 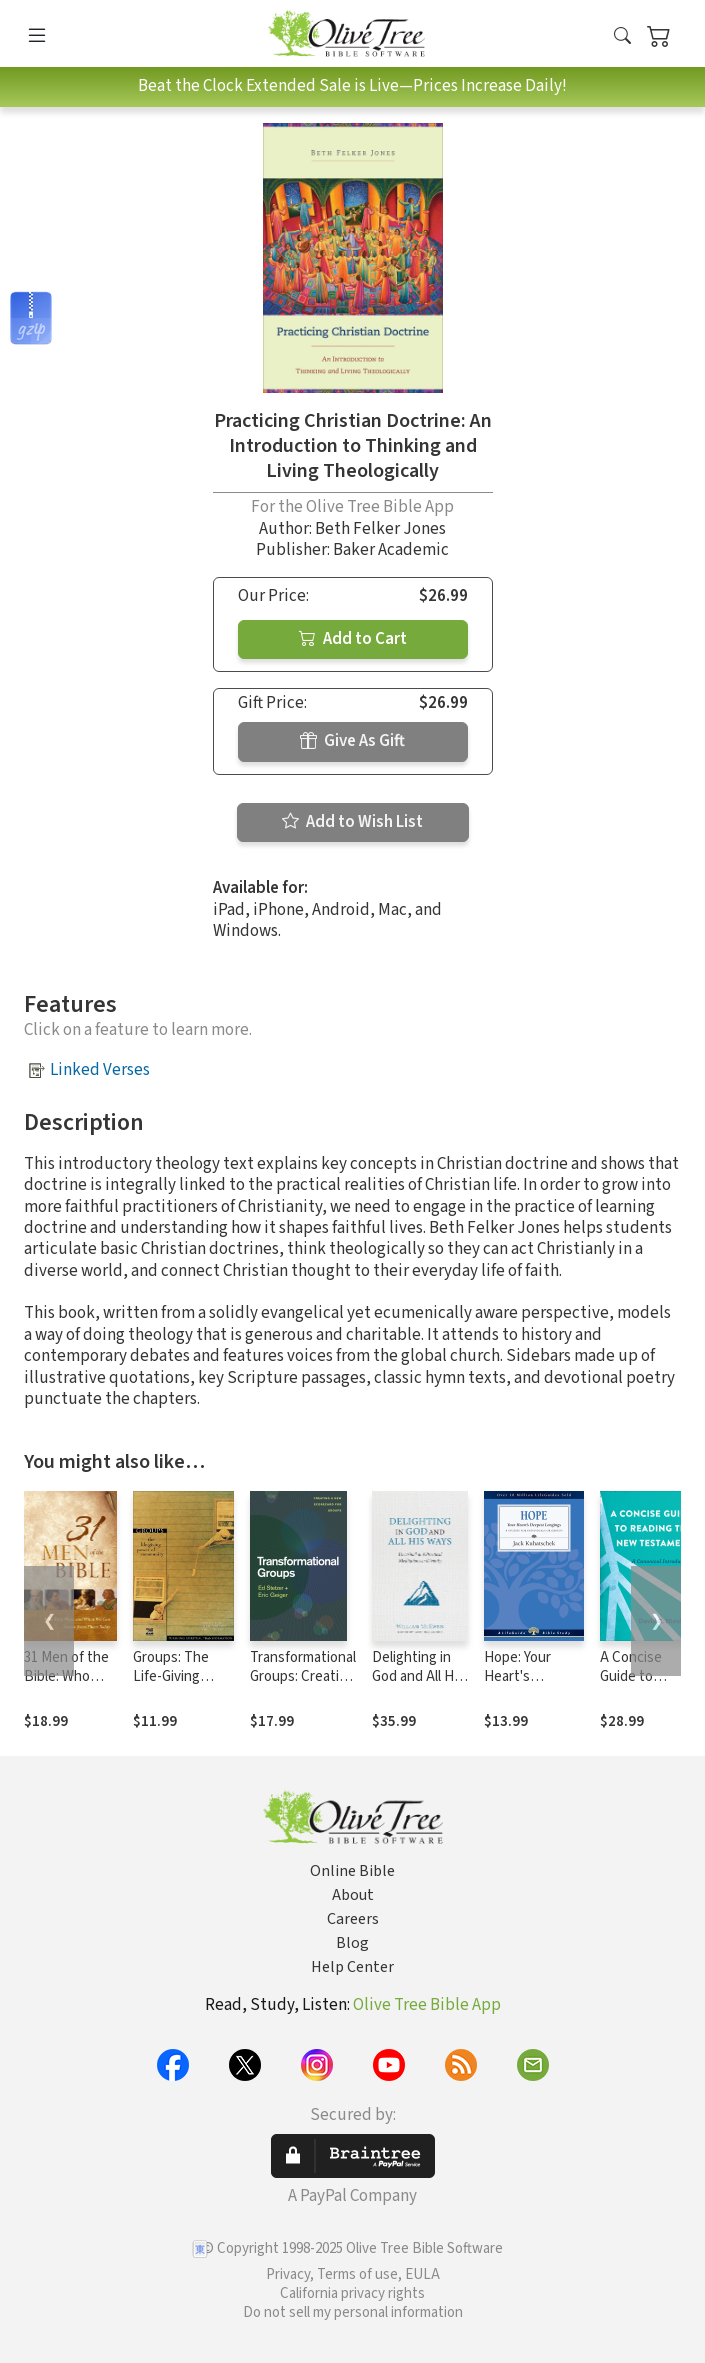 What do you see at coordinates (200, 2249) in the screenshot?
I see `launch gnome mahjongg game` at bounding box center [200, 2249].